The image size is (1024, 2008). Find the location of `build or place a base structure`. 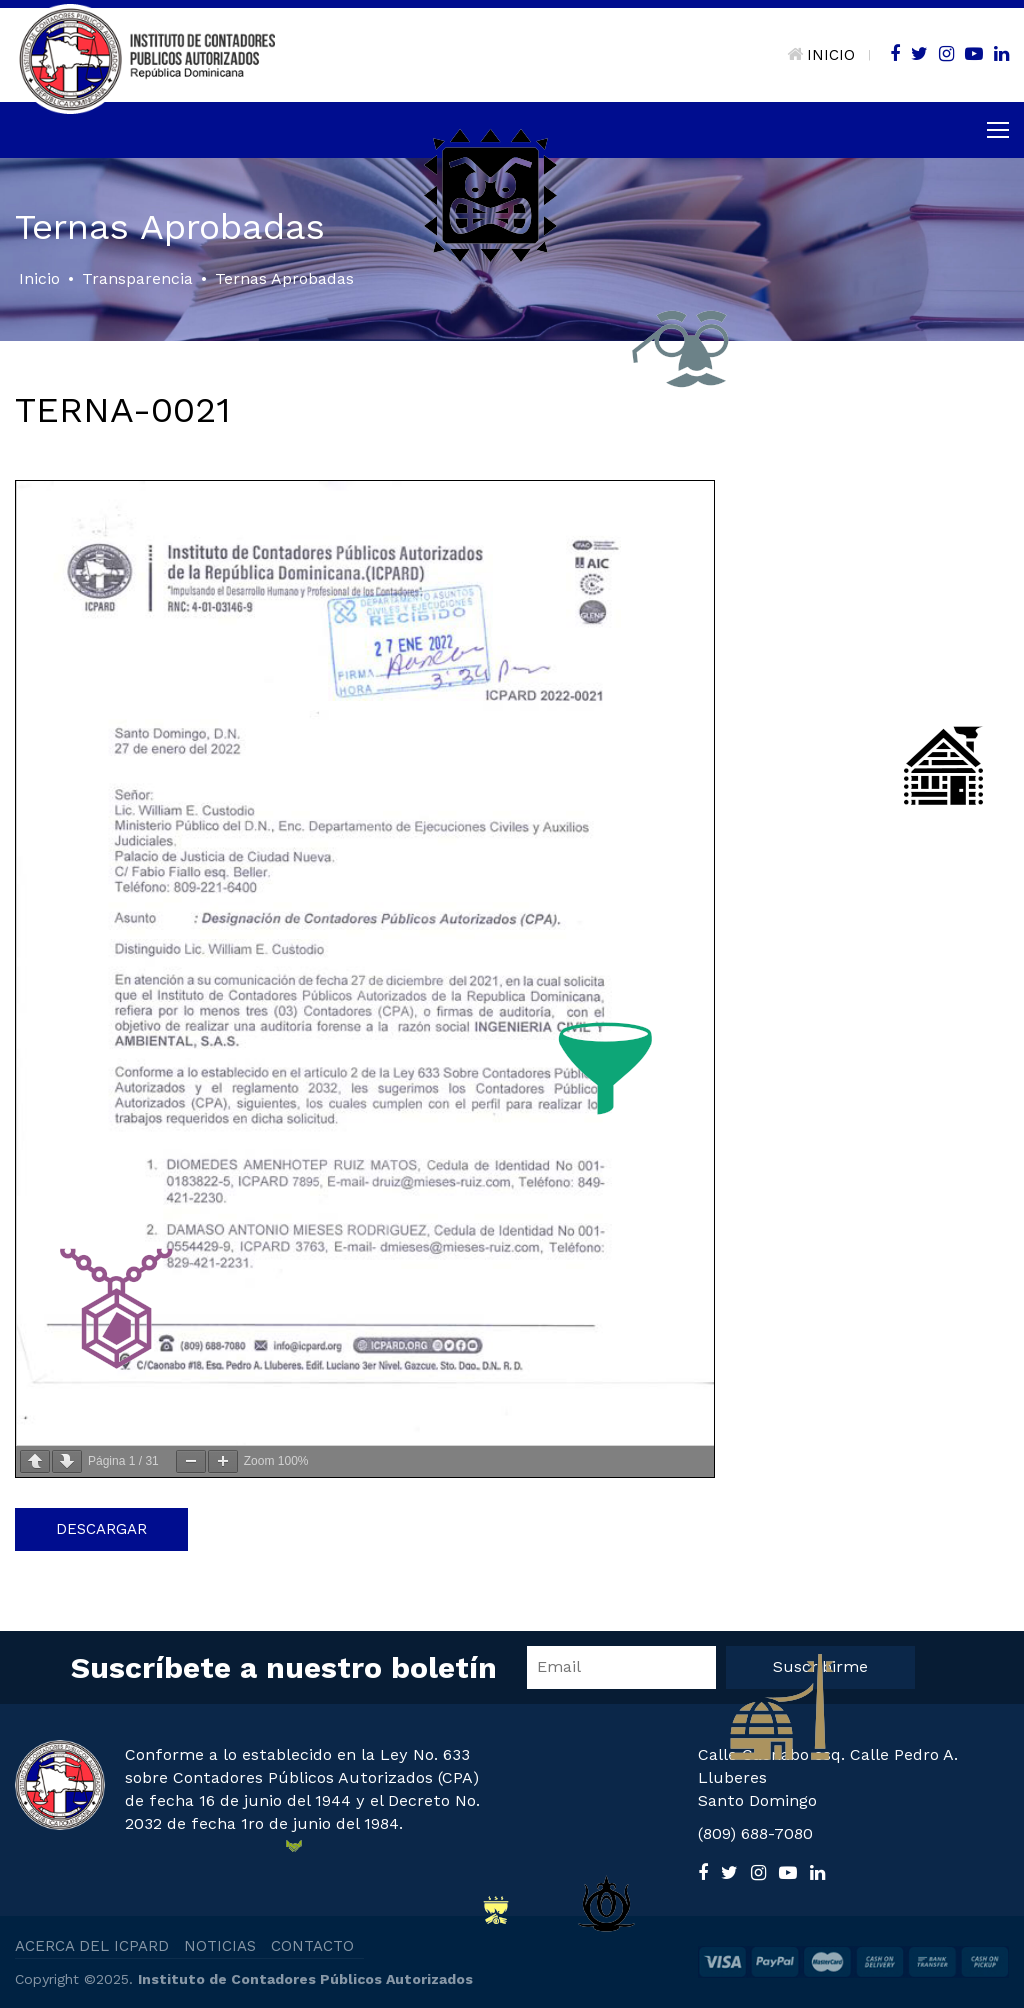

build or place a base structure is located at coordinates (783, 1705).